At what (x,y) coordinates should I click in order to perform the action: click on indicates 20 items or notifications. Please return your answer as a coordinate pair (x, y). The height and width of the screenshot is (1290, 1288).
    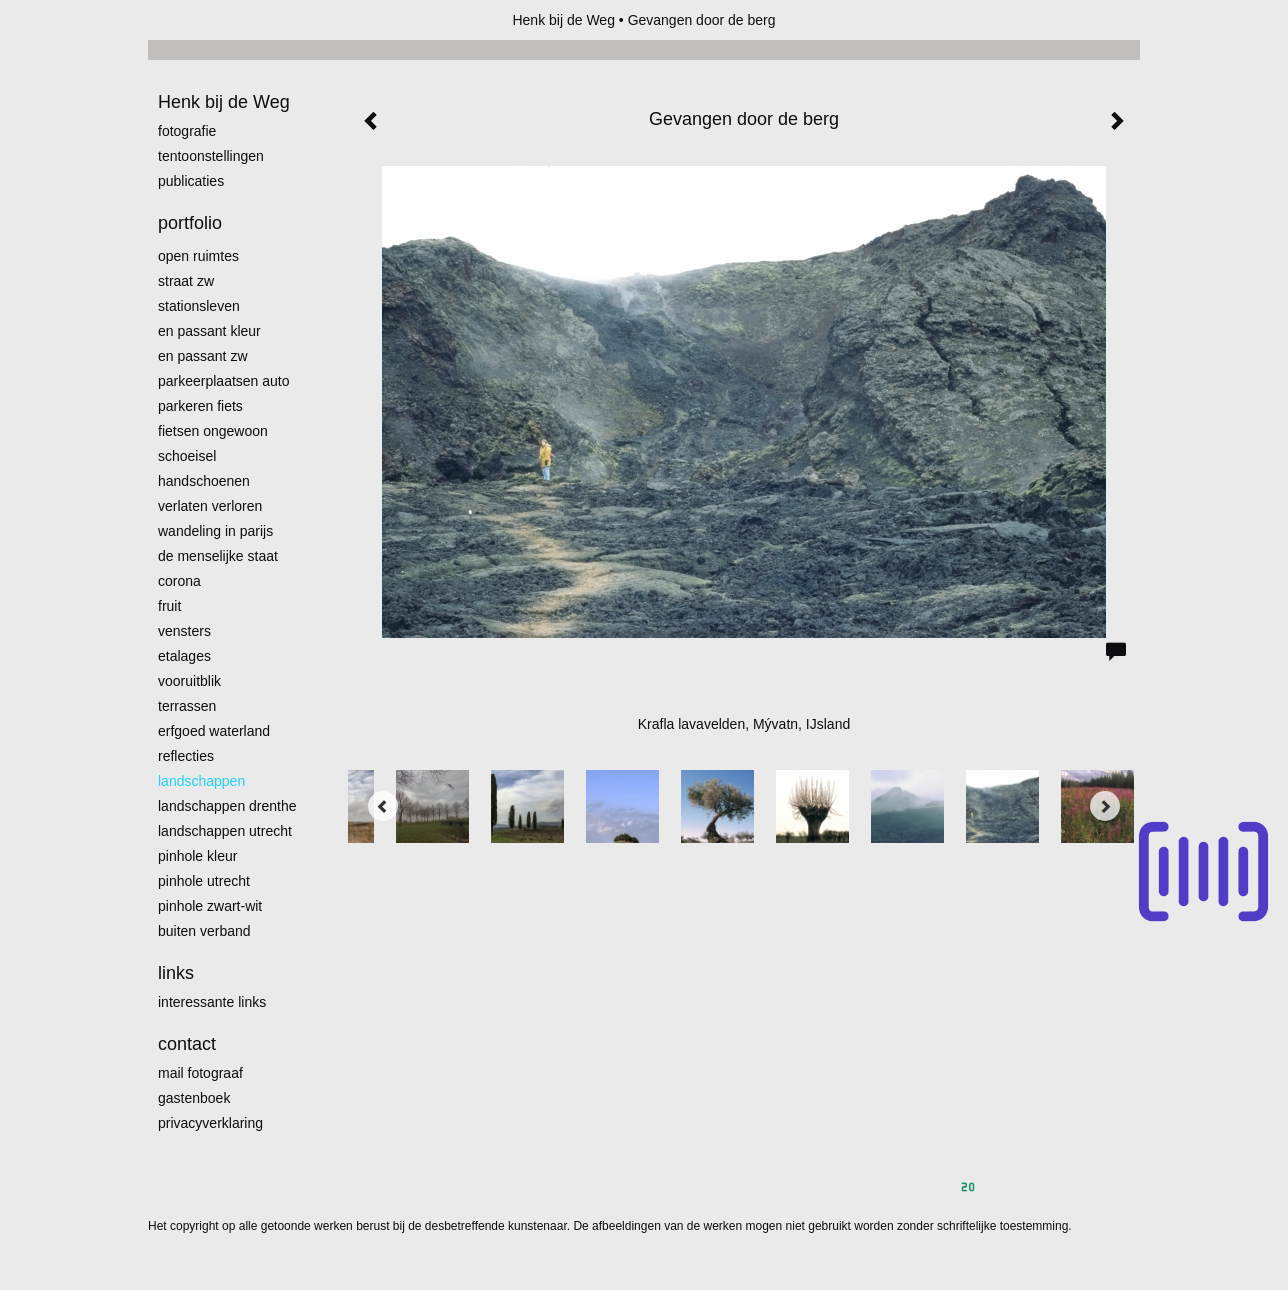
    Looking at the image, I should click on (968, 1187).